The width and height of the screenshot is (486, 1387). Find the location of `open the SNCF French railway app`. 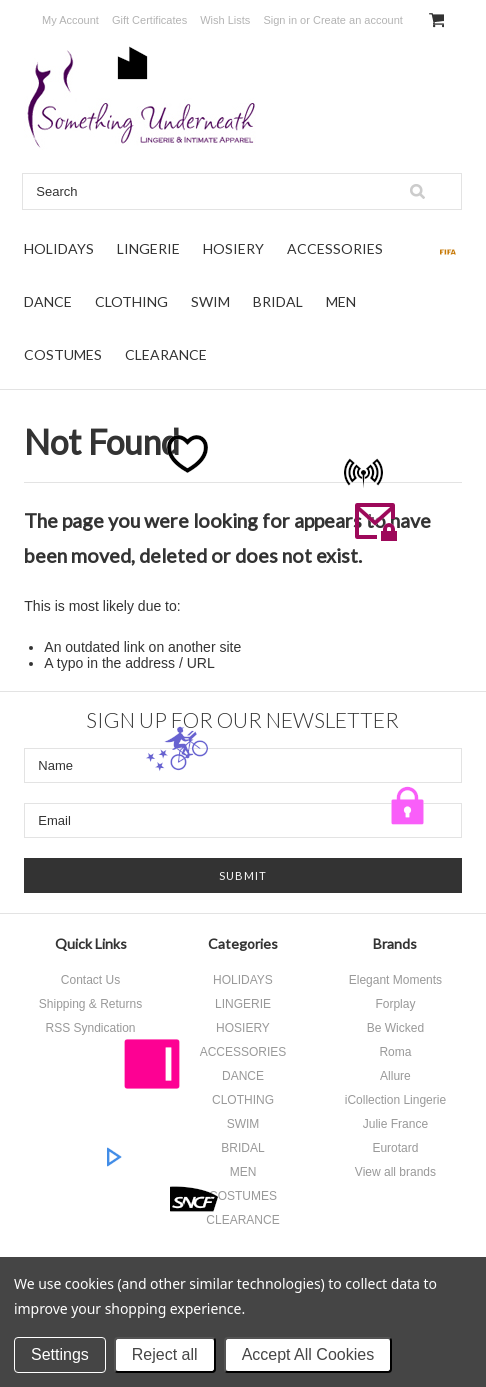

open the SNCF French railway app is located at coordinates (194, 1199).